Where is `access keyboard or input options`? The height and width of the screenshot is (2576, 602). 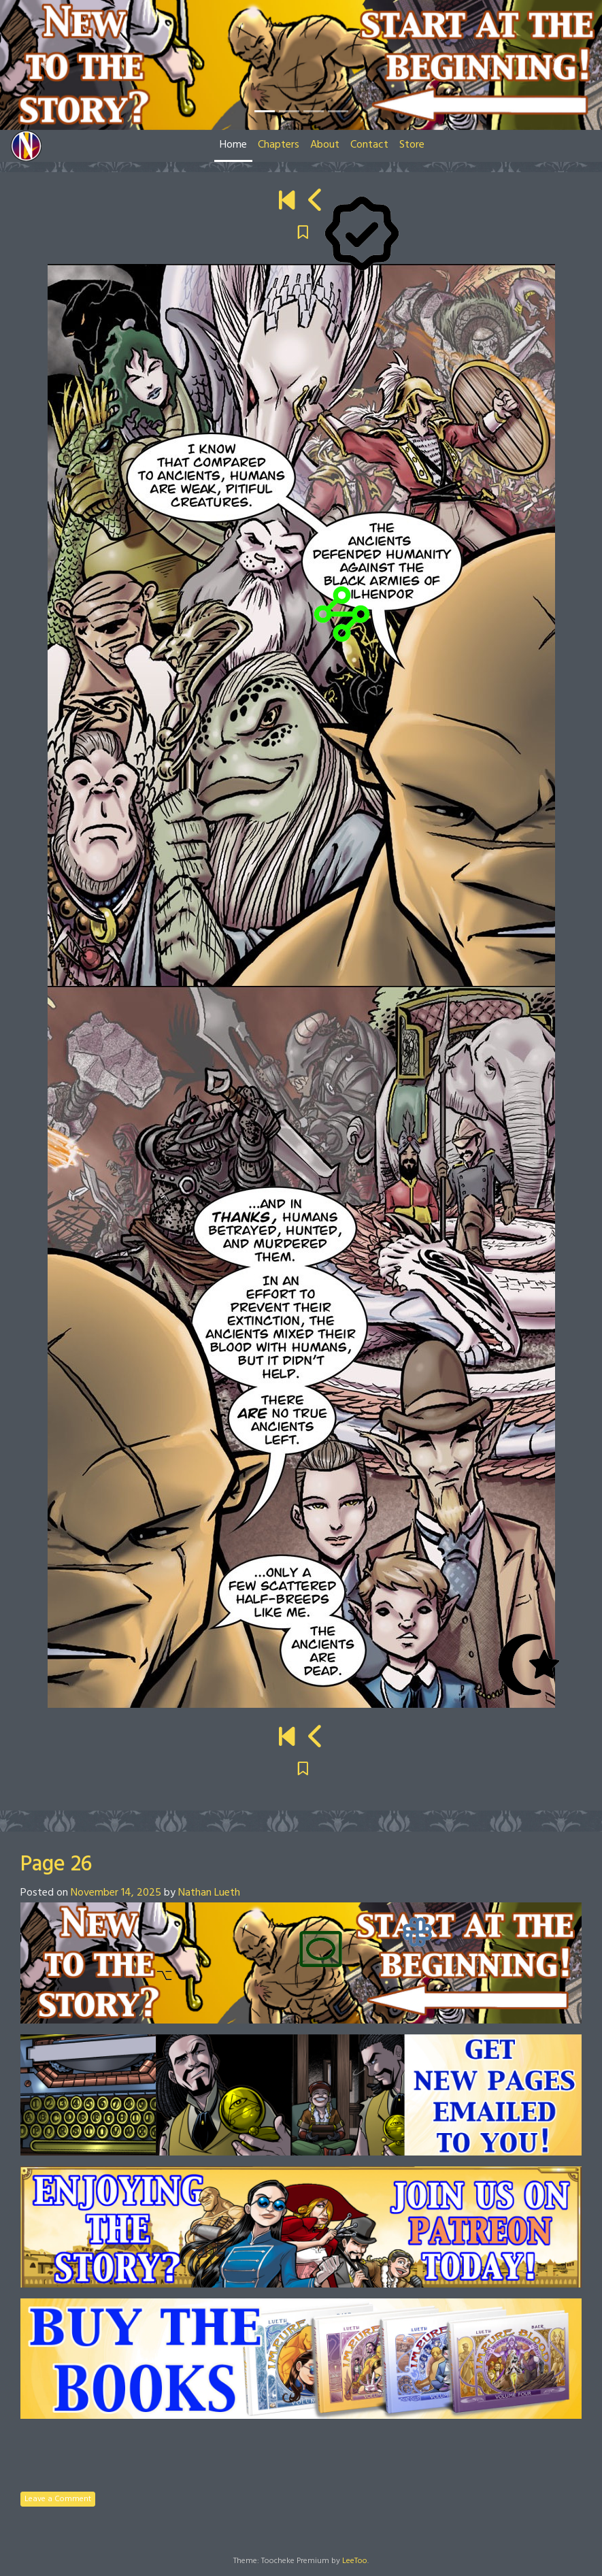
access keyboard or input options is located at coordinates (164, 1975).